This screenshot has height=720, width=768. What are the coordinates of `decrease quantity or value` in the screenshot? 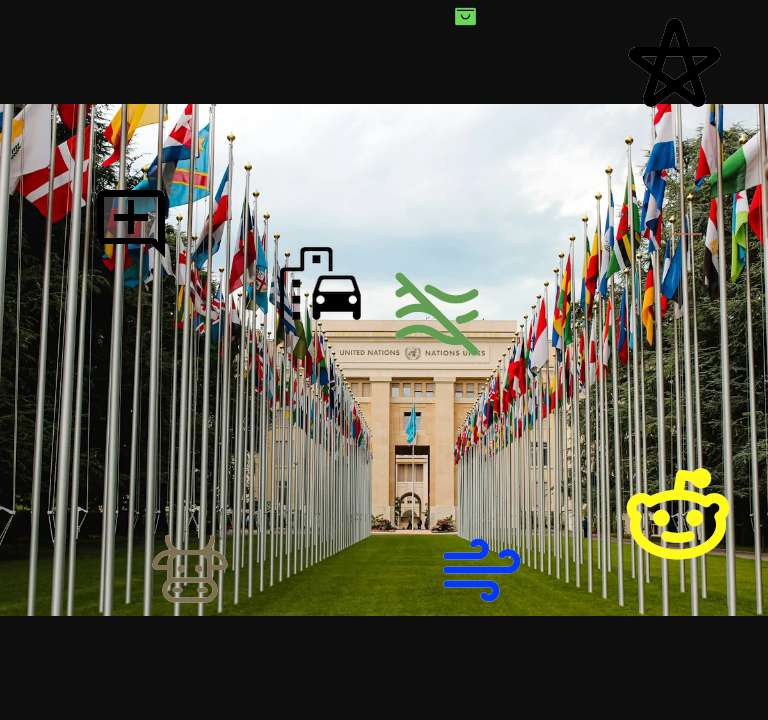 It's located at (687, 234).